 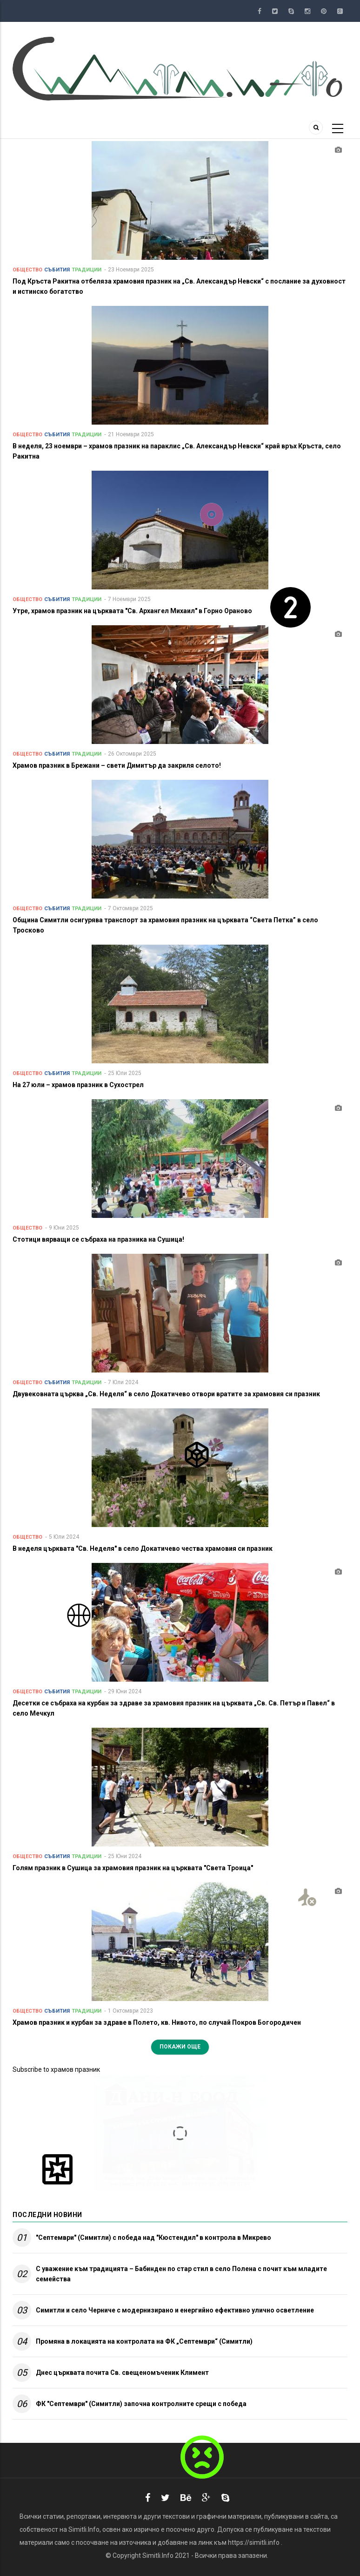 What do you see at coordinates (79, 1615) in the screenshot?
I see `access sports or basketball-related content` at bounding box center [79, 1615].